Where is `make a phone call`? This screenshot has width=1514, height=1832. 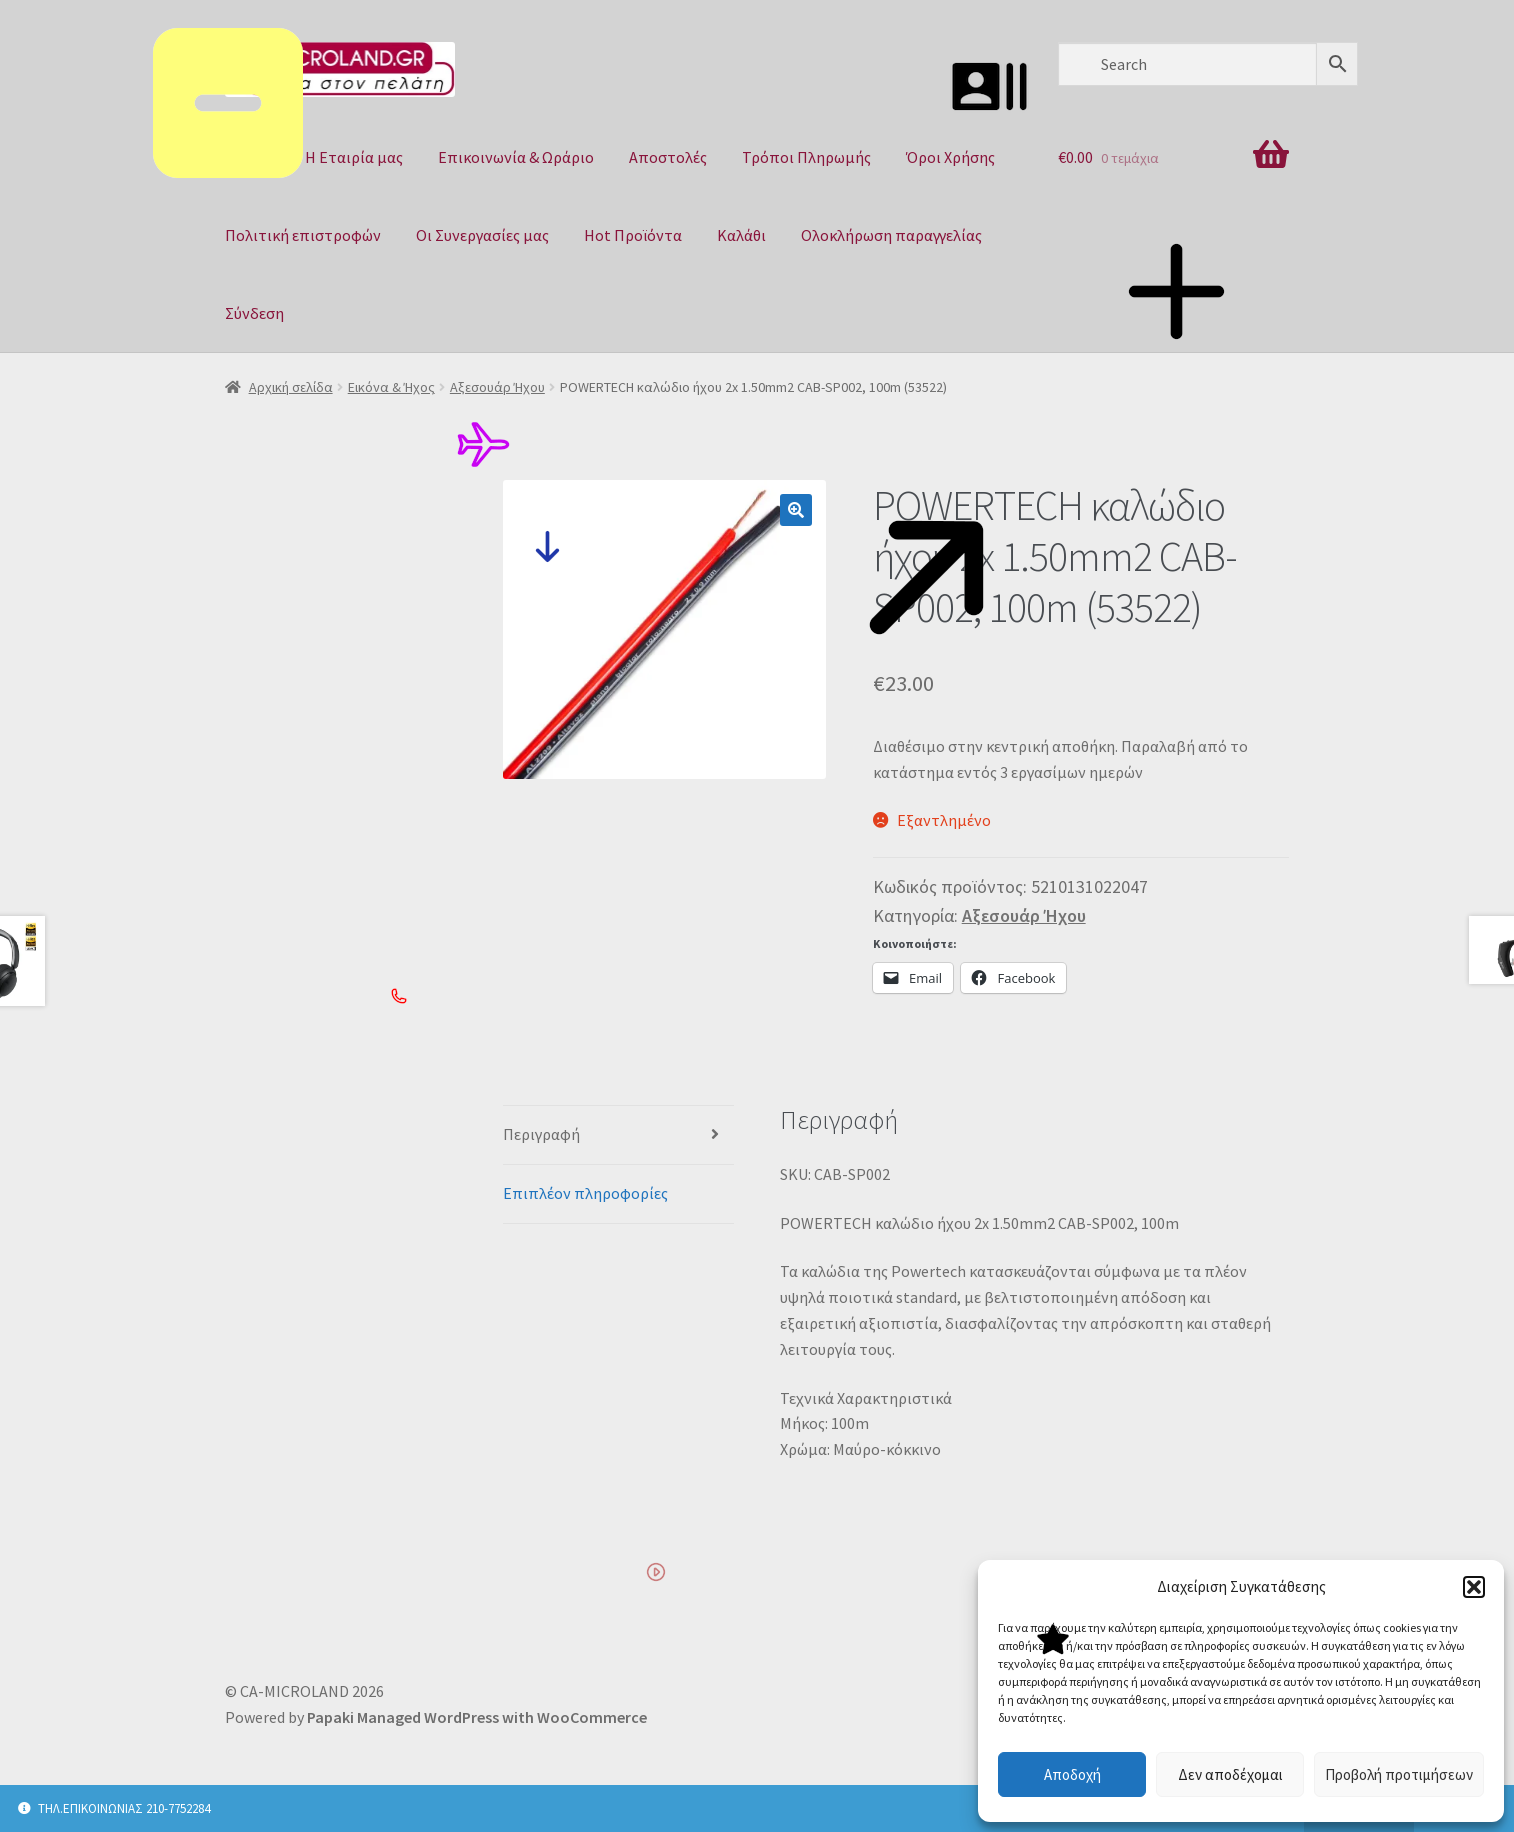 make a phone call is located at coordinates (399, 996).